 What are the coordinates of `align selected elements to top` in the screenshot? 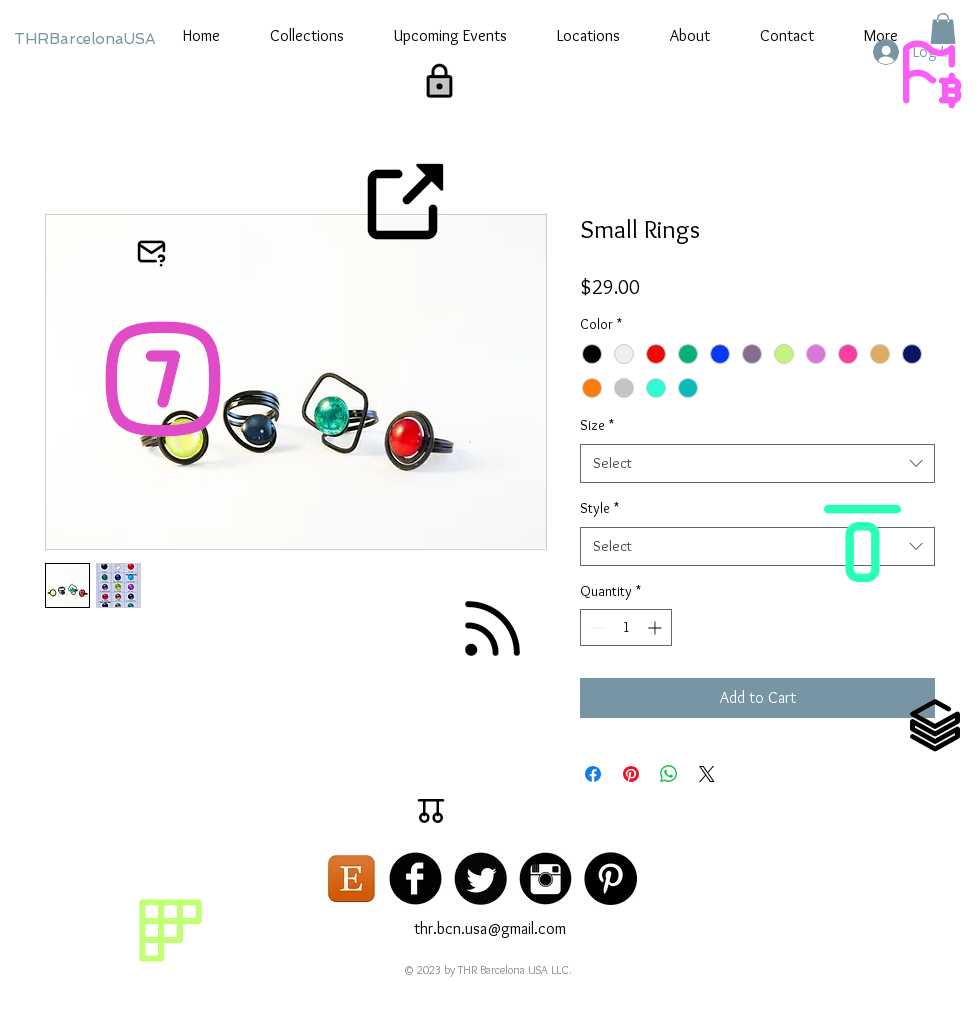 It's located at (862, 543).